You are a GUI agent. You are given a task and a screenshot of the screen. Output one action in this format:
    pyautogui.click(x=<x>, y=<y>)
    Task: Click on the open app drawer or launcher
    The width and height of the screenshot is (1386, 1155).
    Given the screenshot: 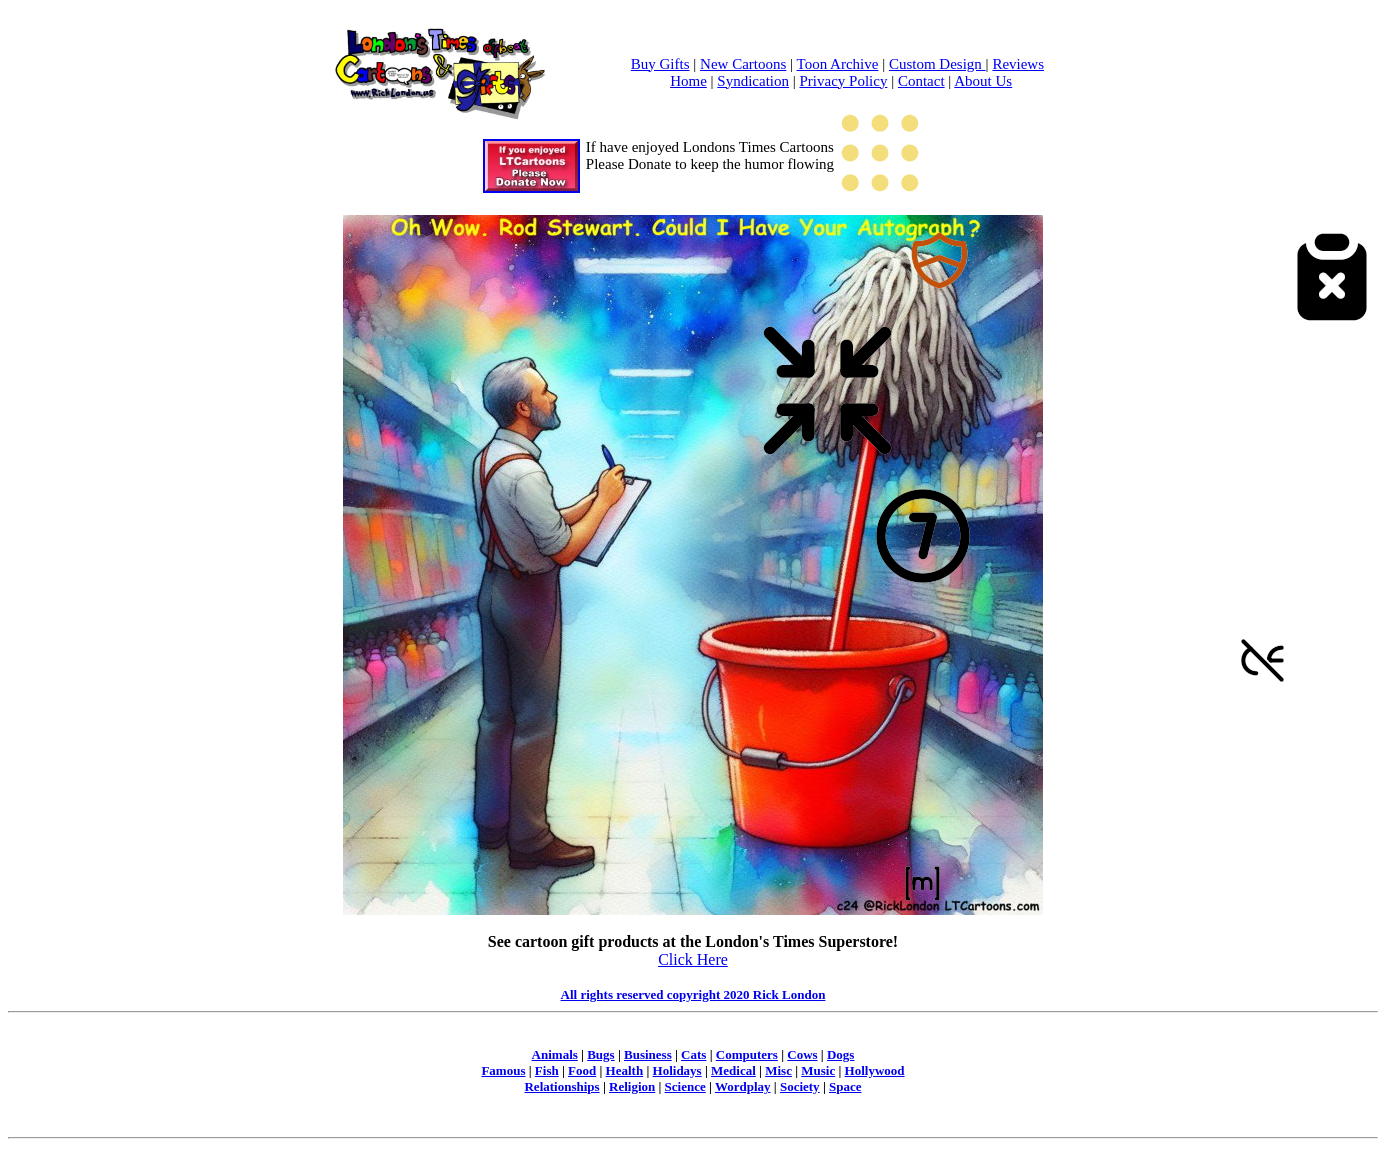 What is the action you would take?
    pyautogui.click(x=880, y=153)
    